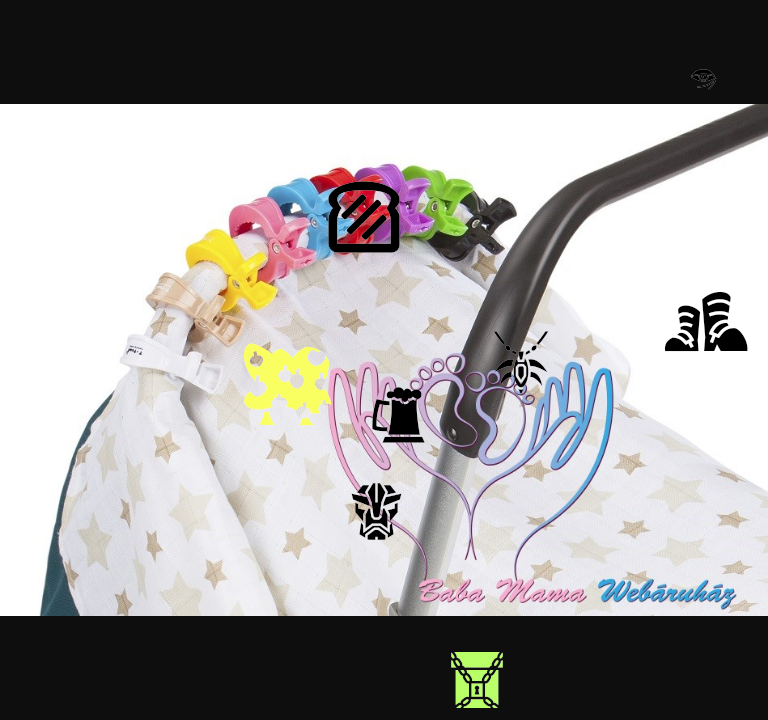  Describe the element at coordinates (399, 415) in the screenshot. I see `access a tavern or pub location in-game` at that location.